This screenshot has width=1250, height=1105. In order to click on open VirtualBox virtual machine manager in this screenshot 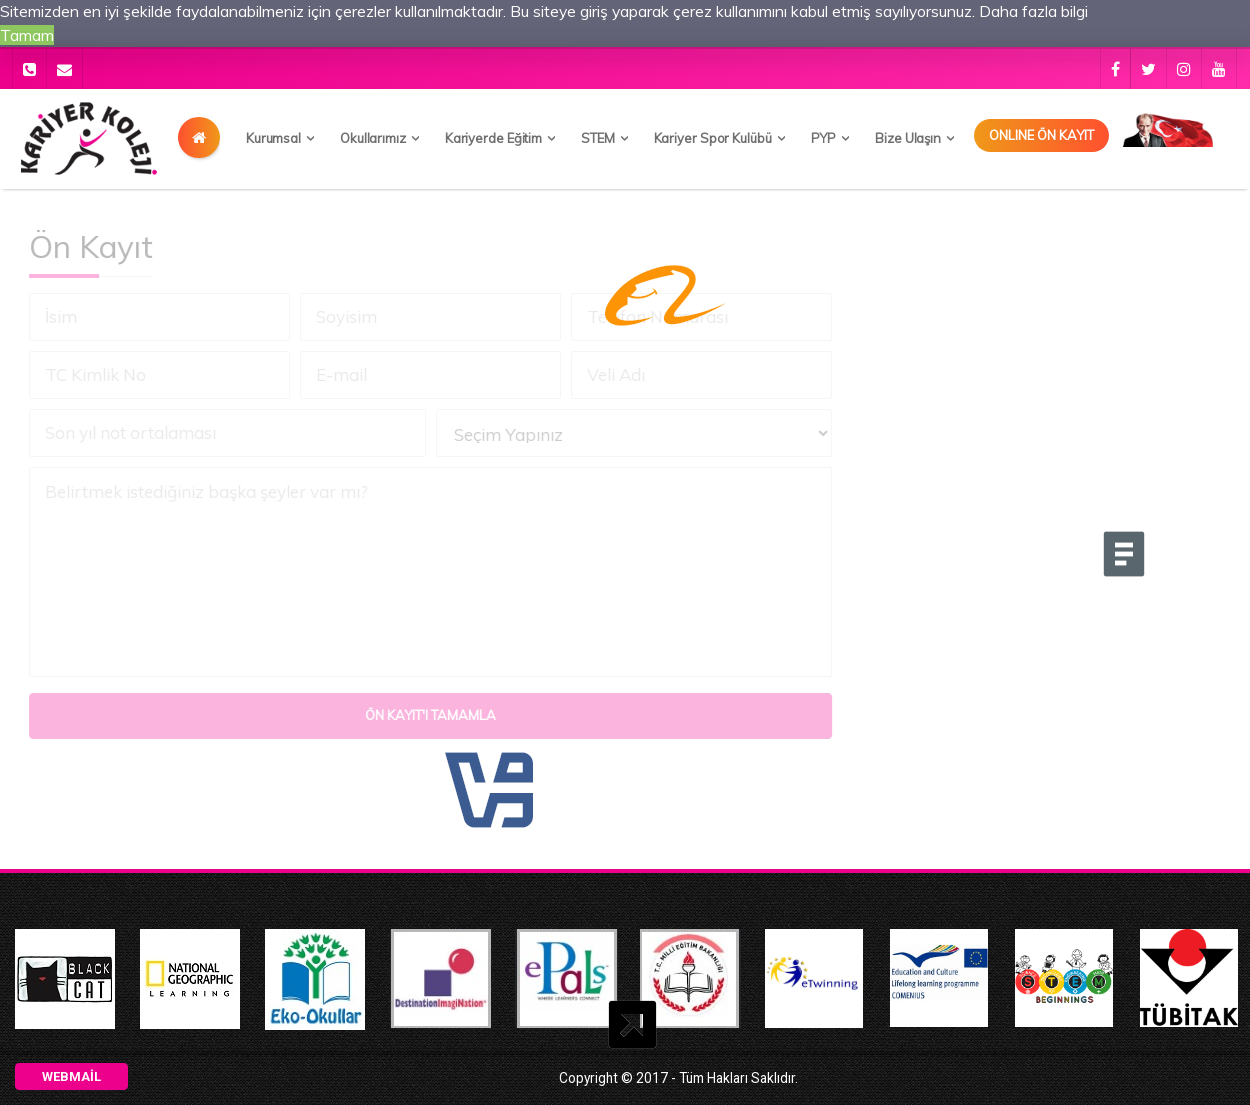, I will do `click(489, 790)`.